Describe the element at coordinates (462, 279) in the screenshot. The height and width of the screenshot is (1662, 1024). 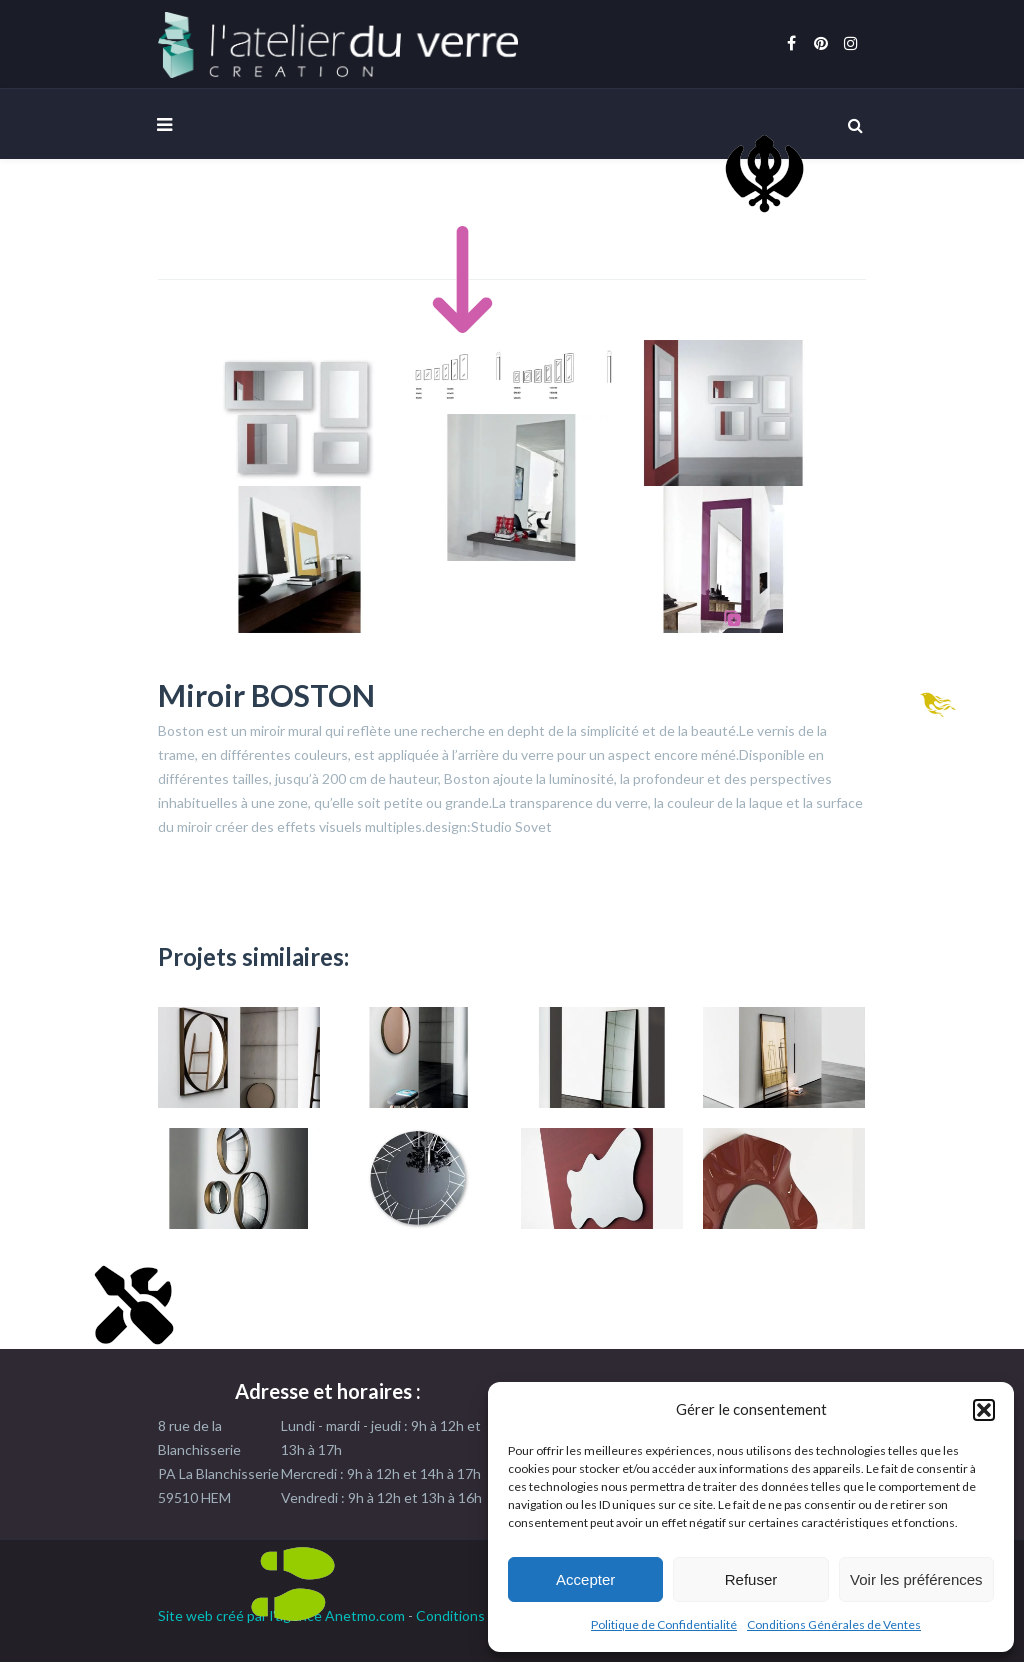
I see `scroll down or view more content` at that location.